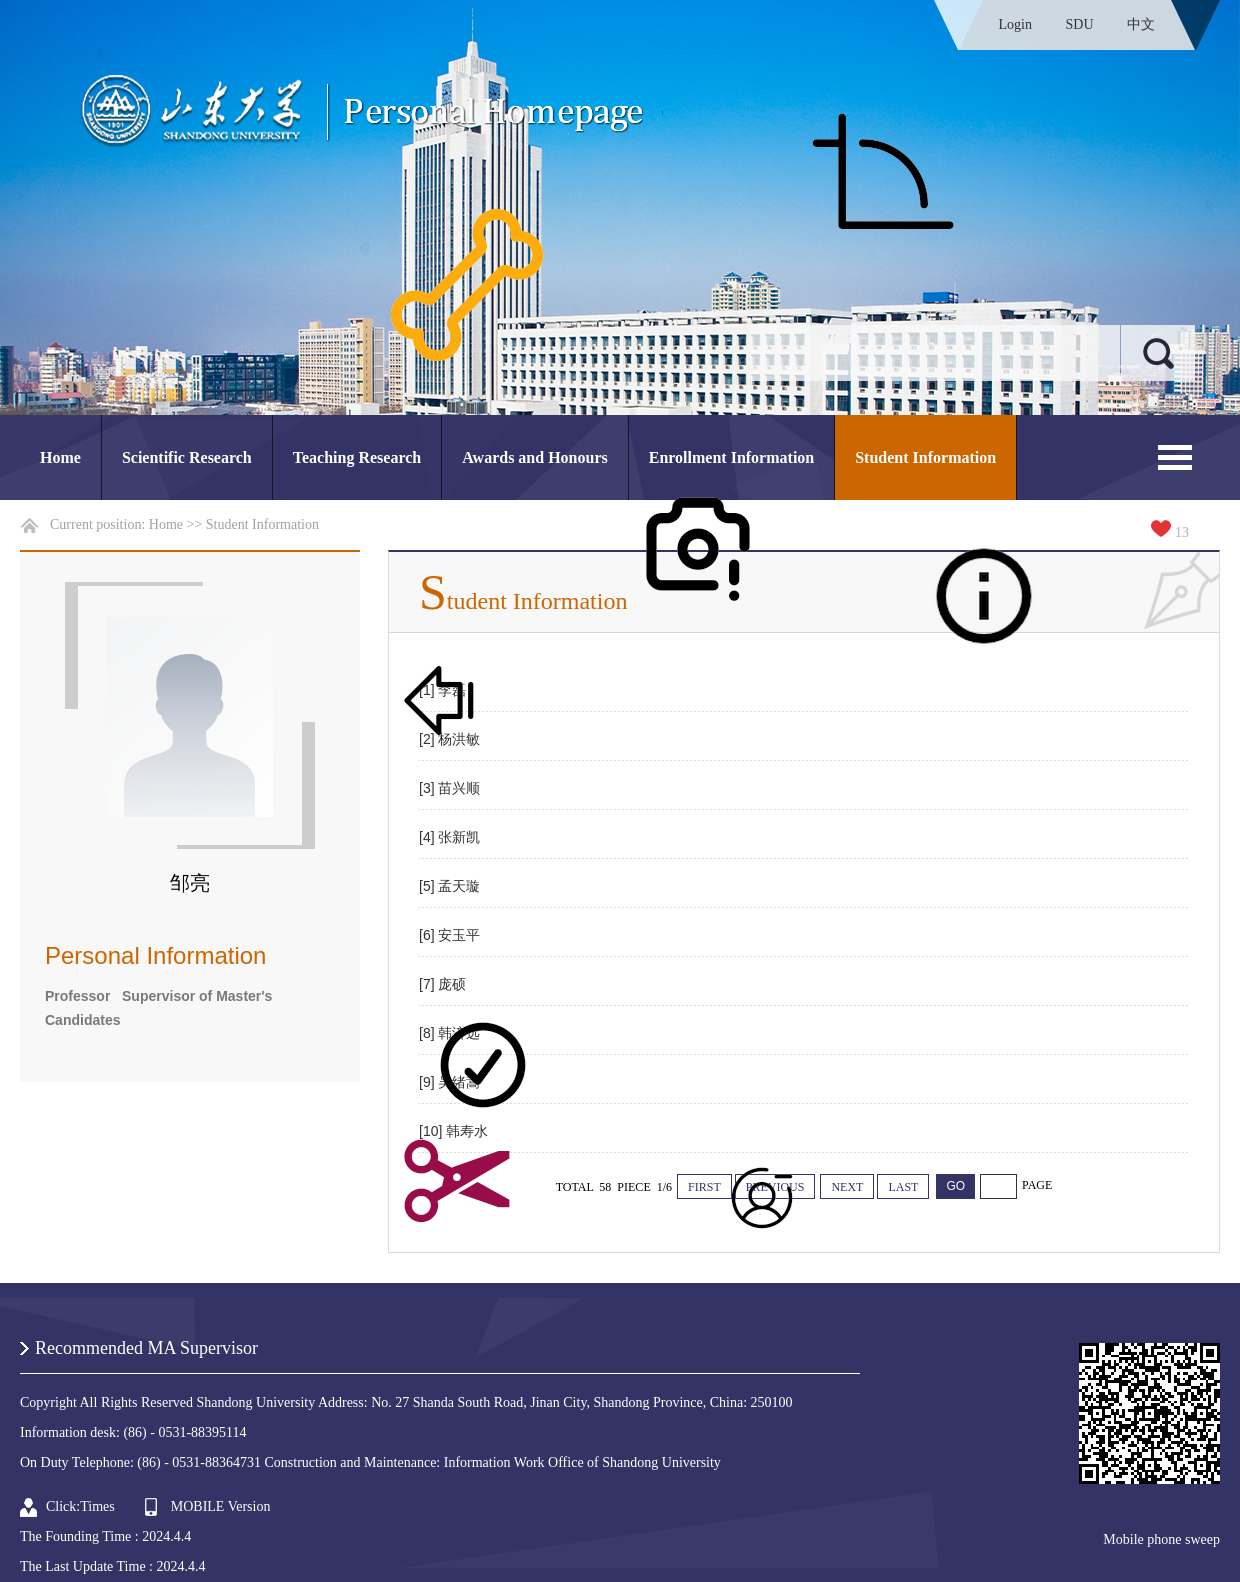 The width and height of the screenshot is (1240, 1582). Describe the element at coordinates (984, 596) in the screenshot. I see `view more information about this item` at that location.